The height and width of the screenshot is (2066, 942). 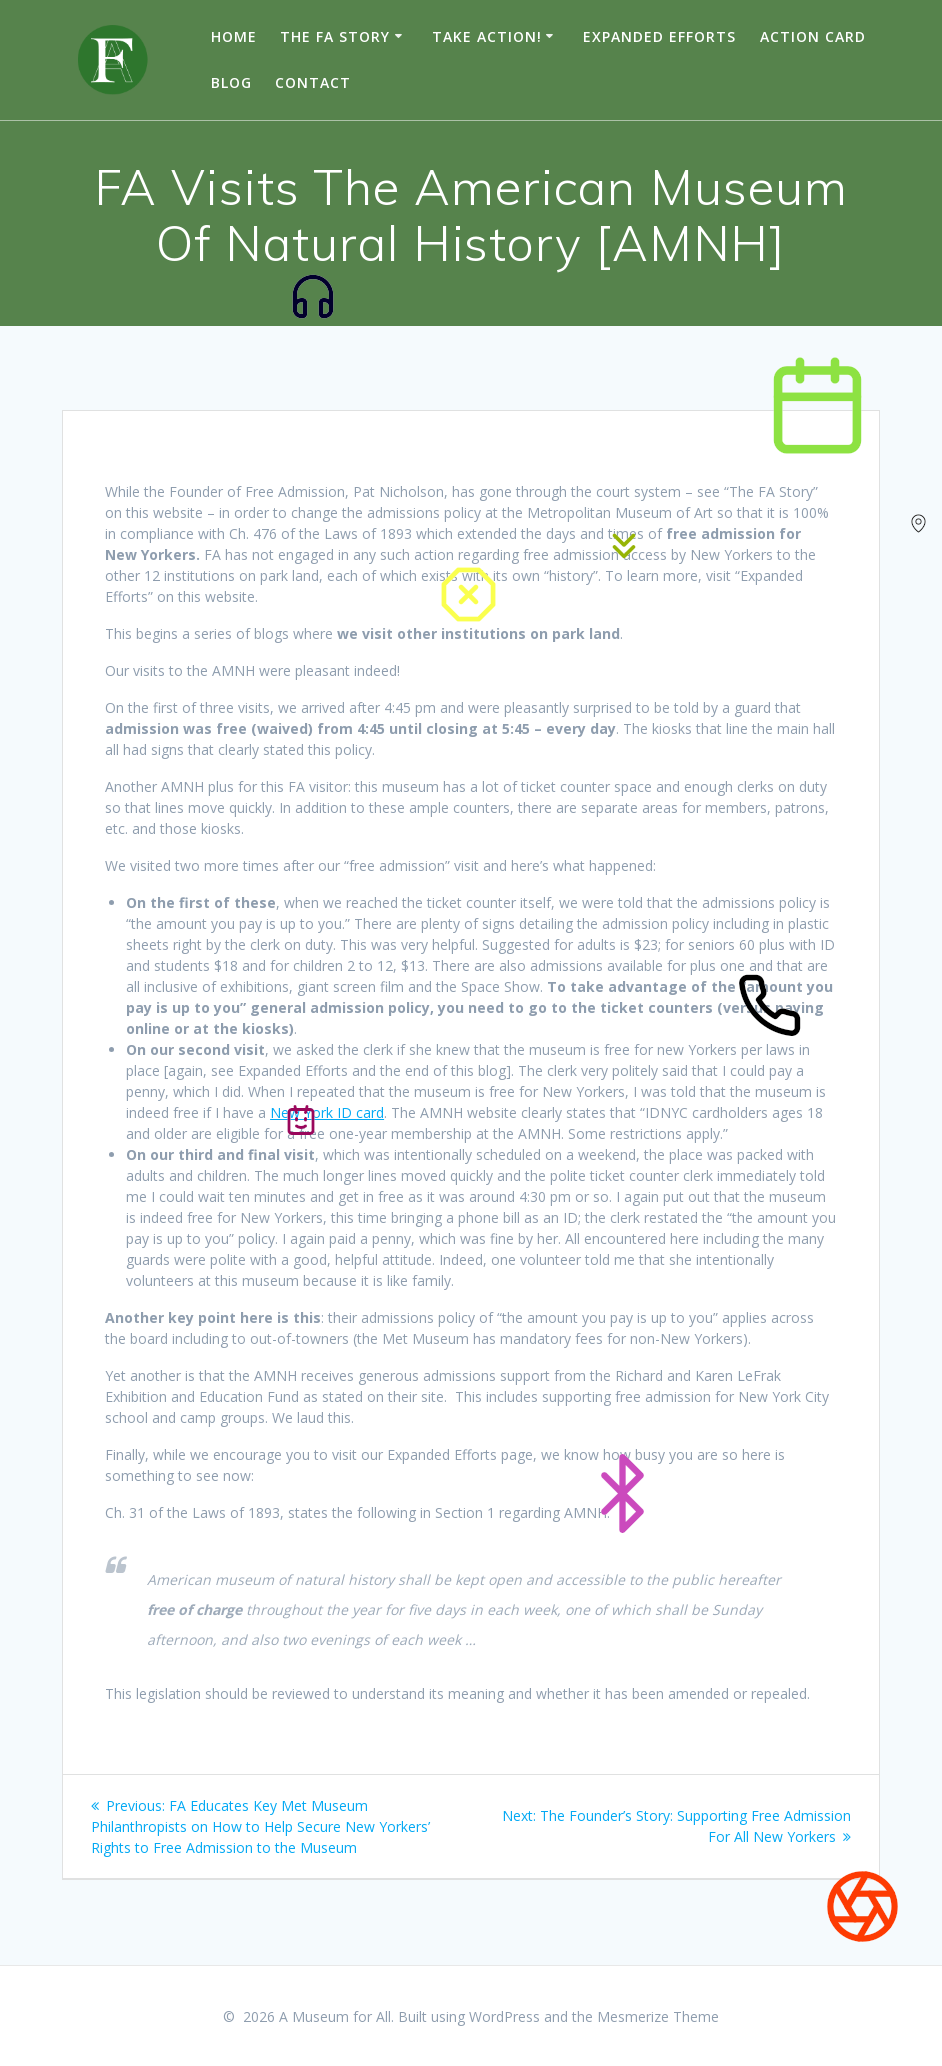 I want to click on access AI assistant or chatbot, so click(x=301, y=1120).